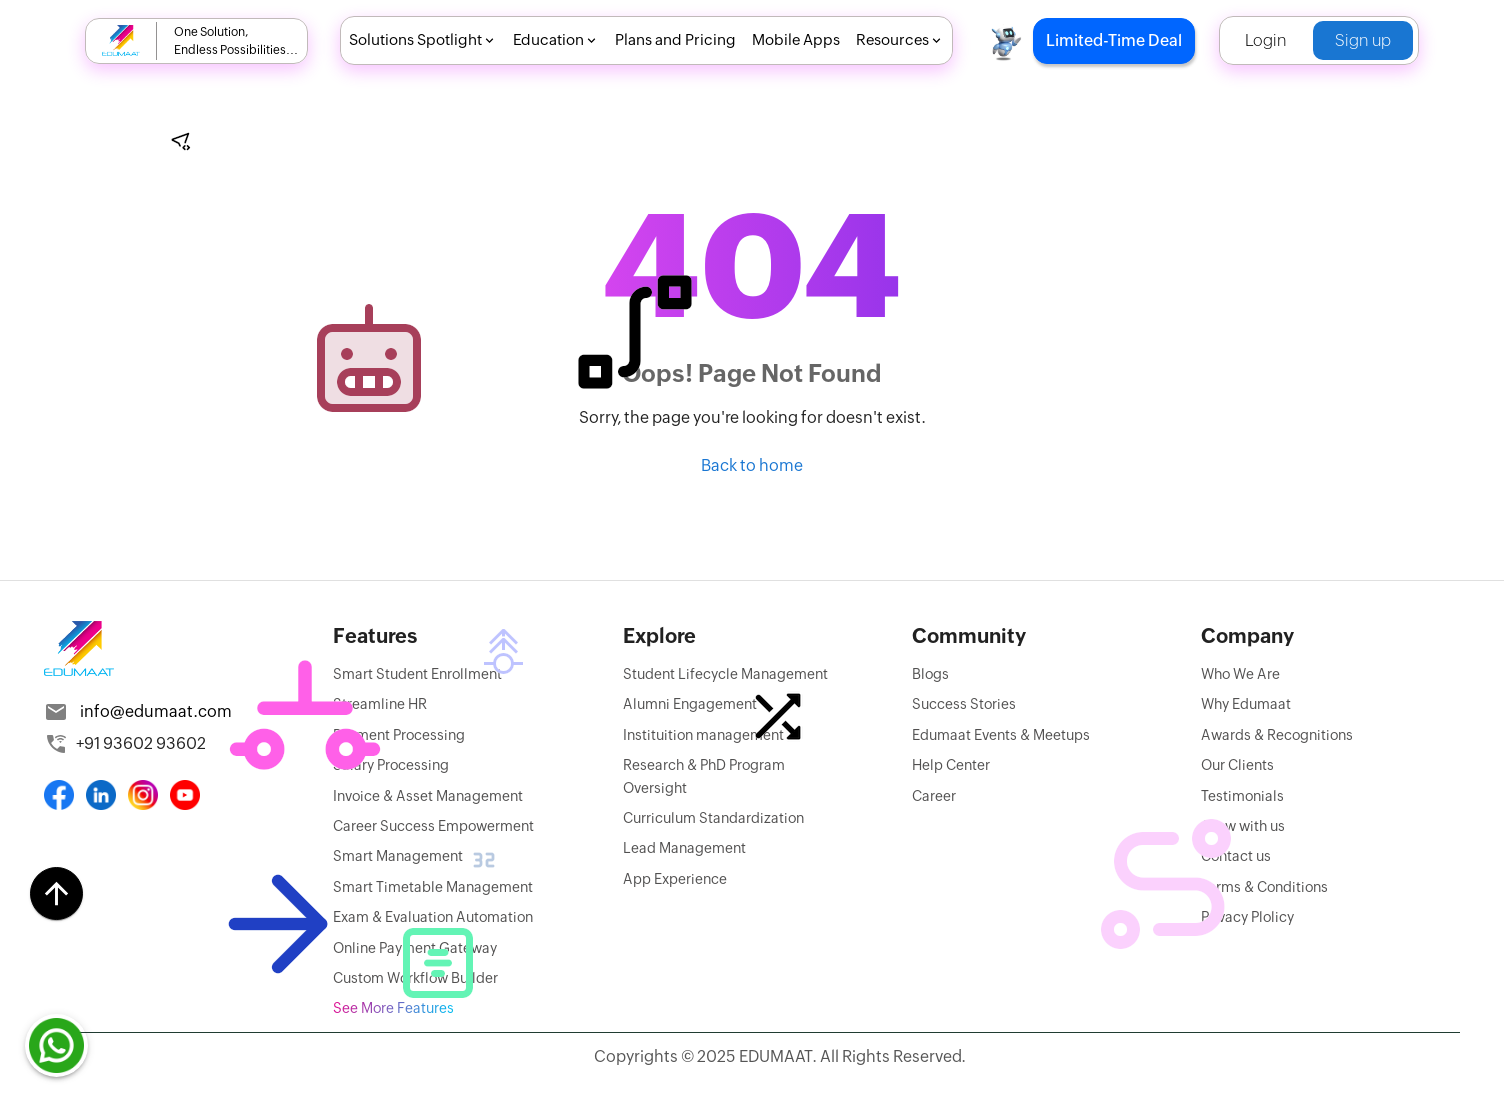  I want to click on navigate to the next item or page, so click(278, 924).